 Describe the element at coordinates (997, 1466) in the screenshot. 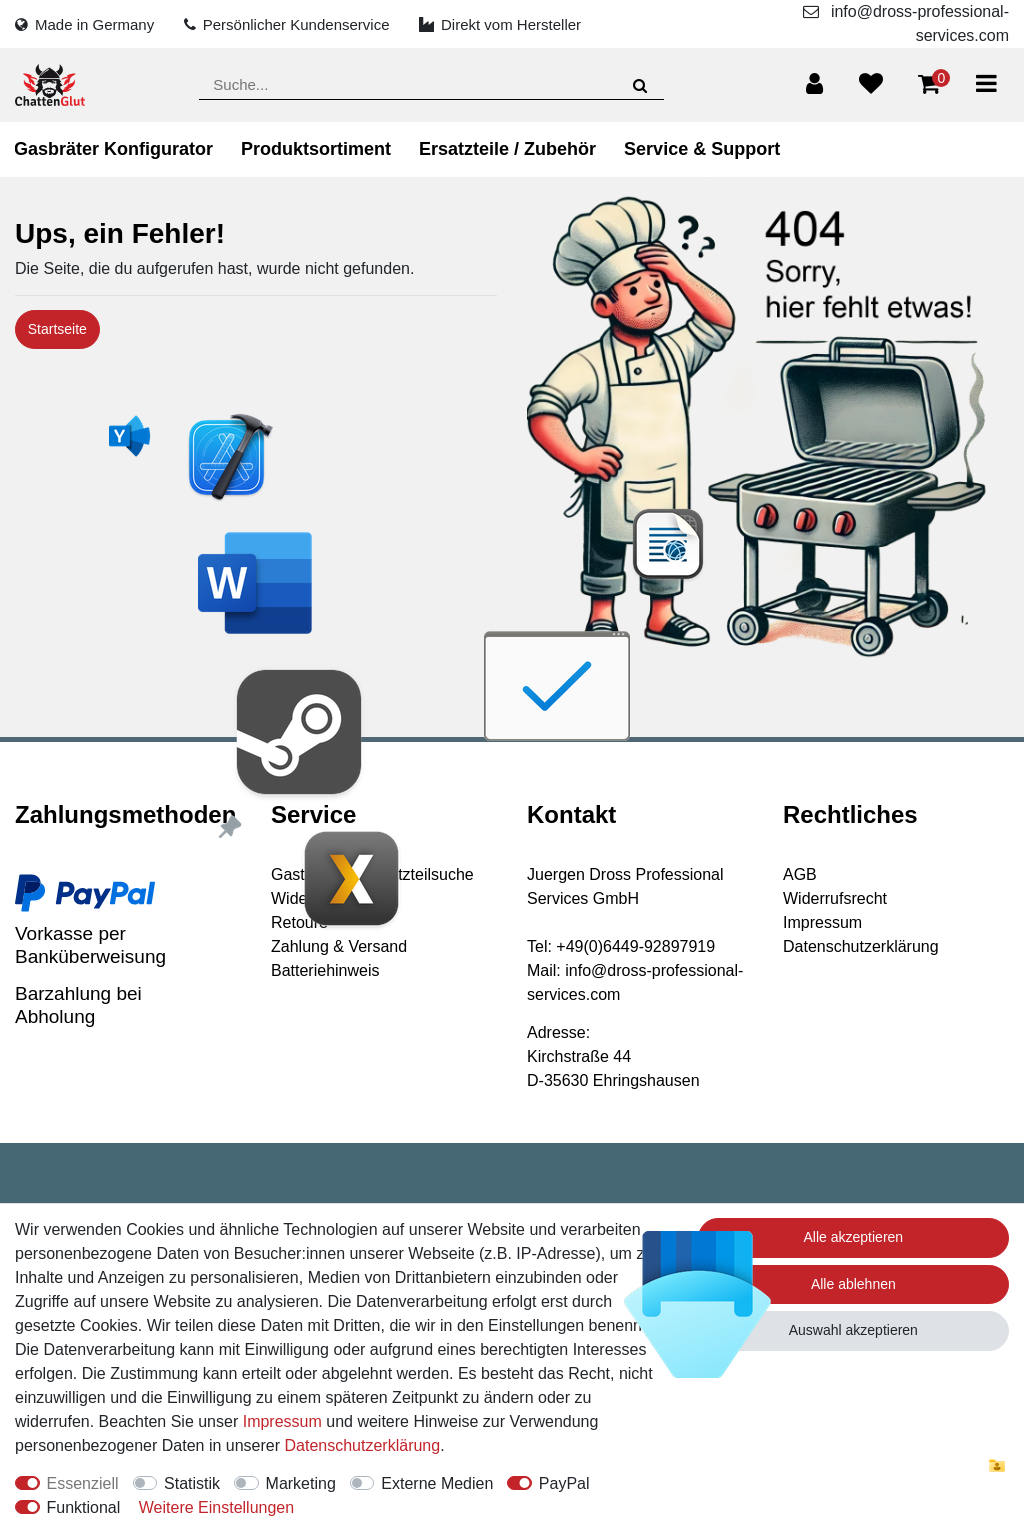

I see `open your personal user folder` at that location.